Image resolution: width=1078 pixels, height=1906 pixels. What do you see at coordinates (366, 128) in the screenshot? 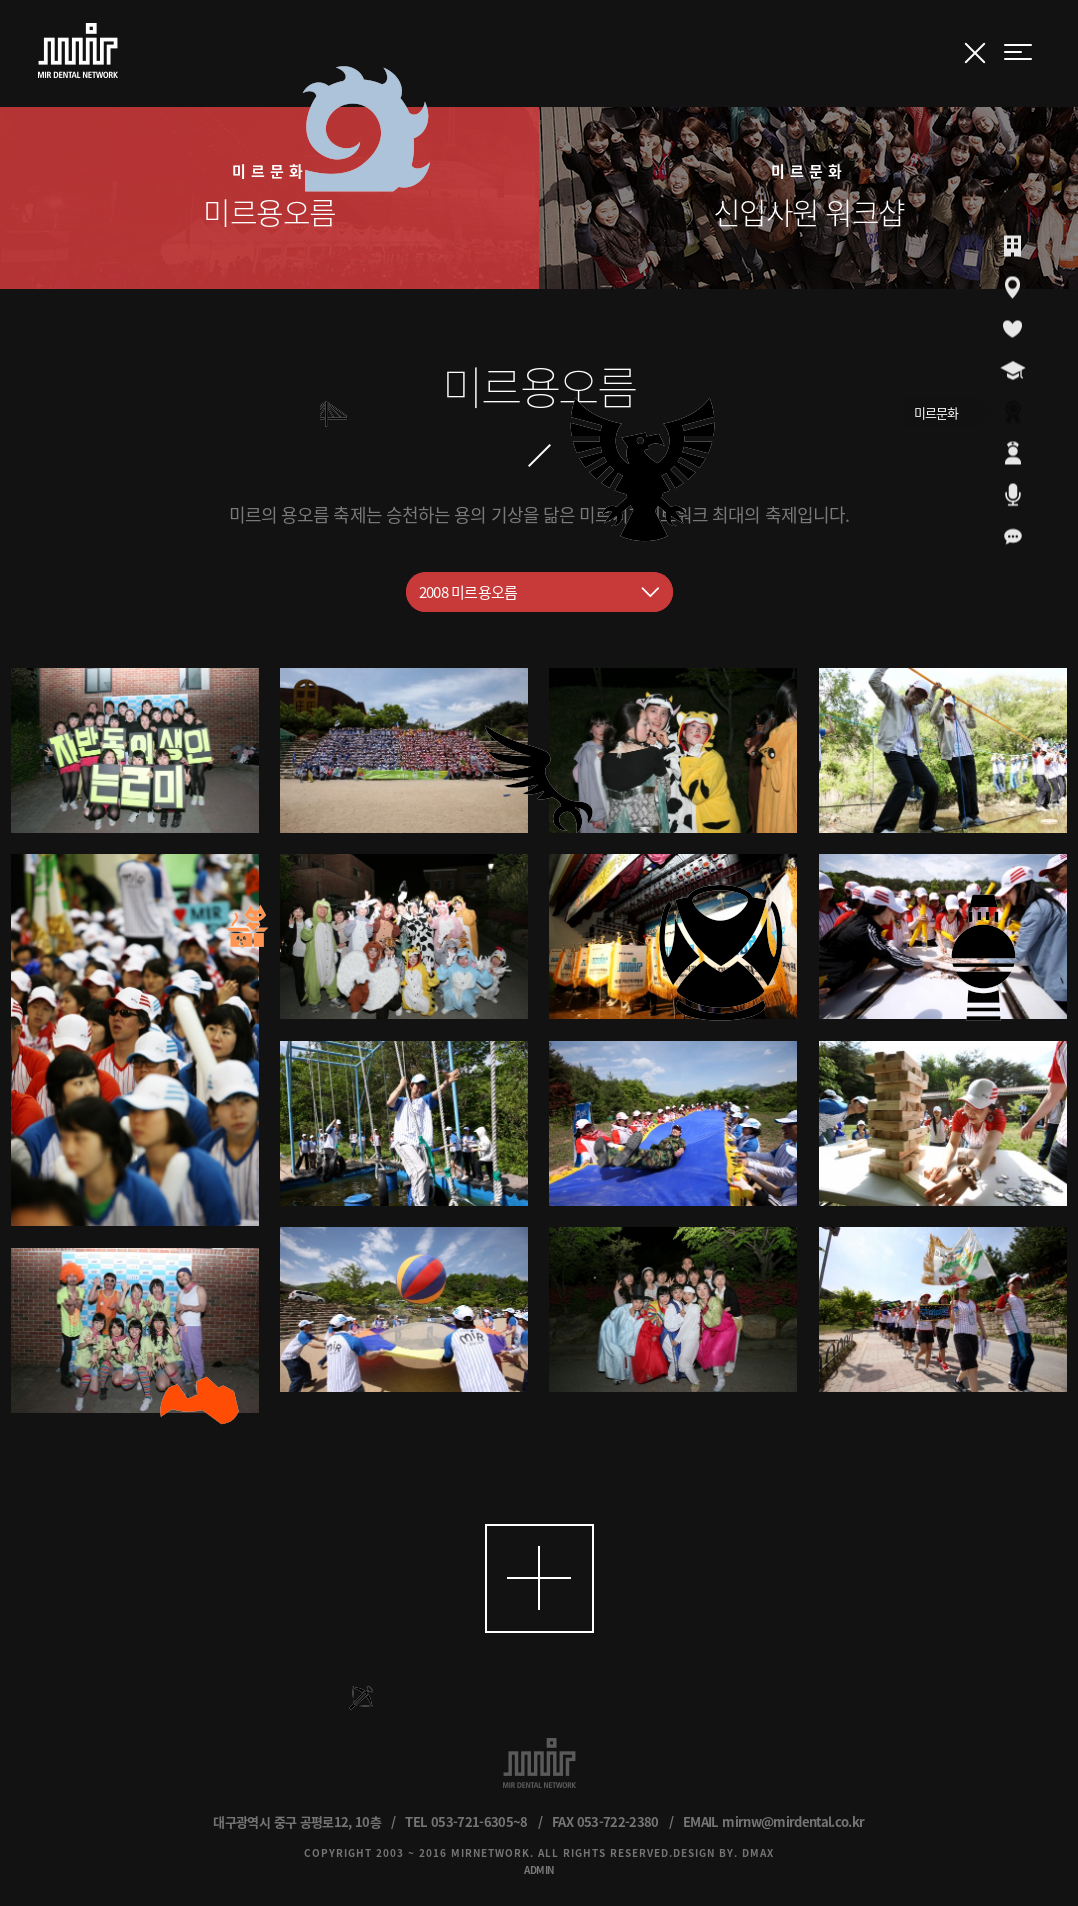
I see `represents a nature or plant-based ability in a game` at bounding box center [366, 128].